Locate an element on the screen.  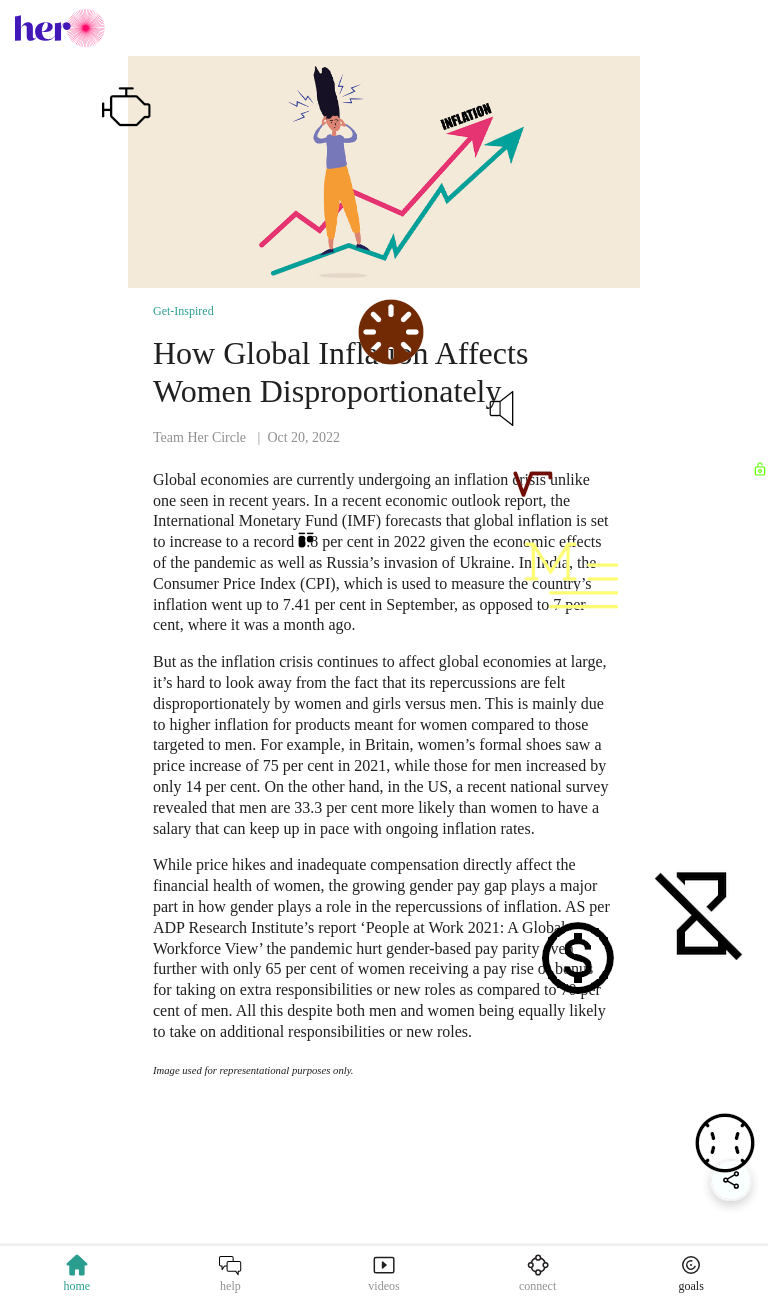
switch to kanban board view is located at coordinates (306, 540).